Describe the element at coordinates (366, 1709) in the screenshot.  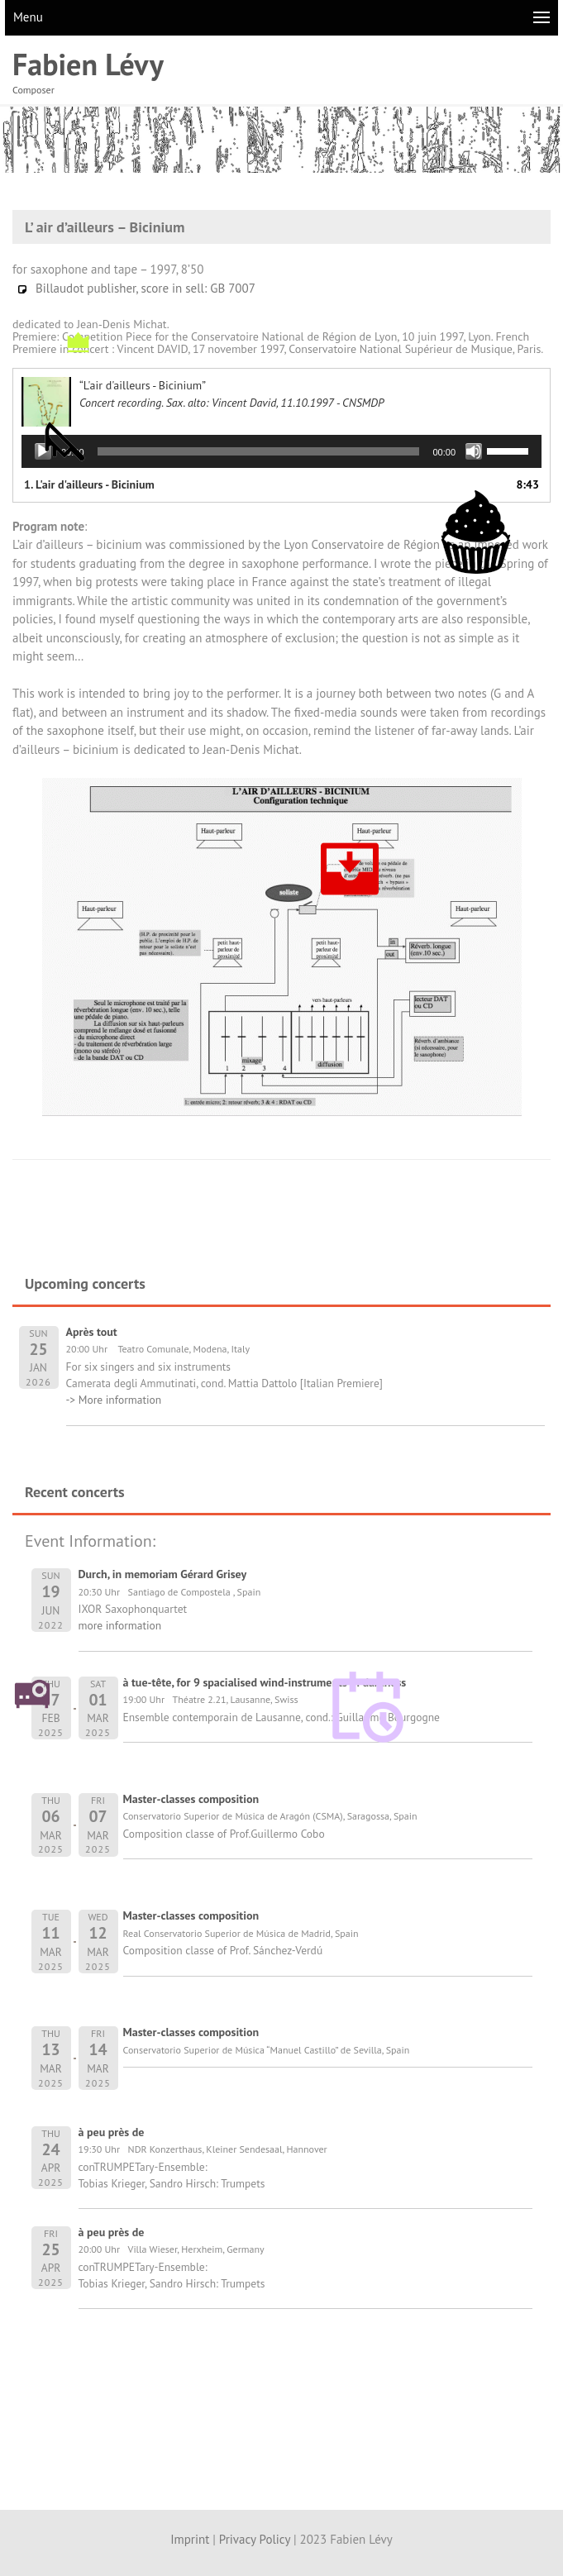
I see `view scheduled events or appointments` at that location.